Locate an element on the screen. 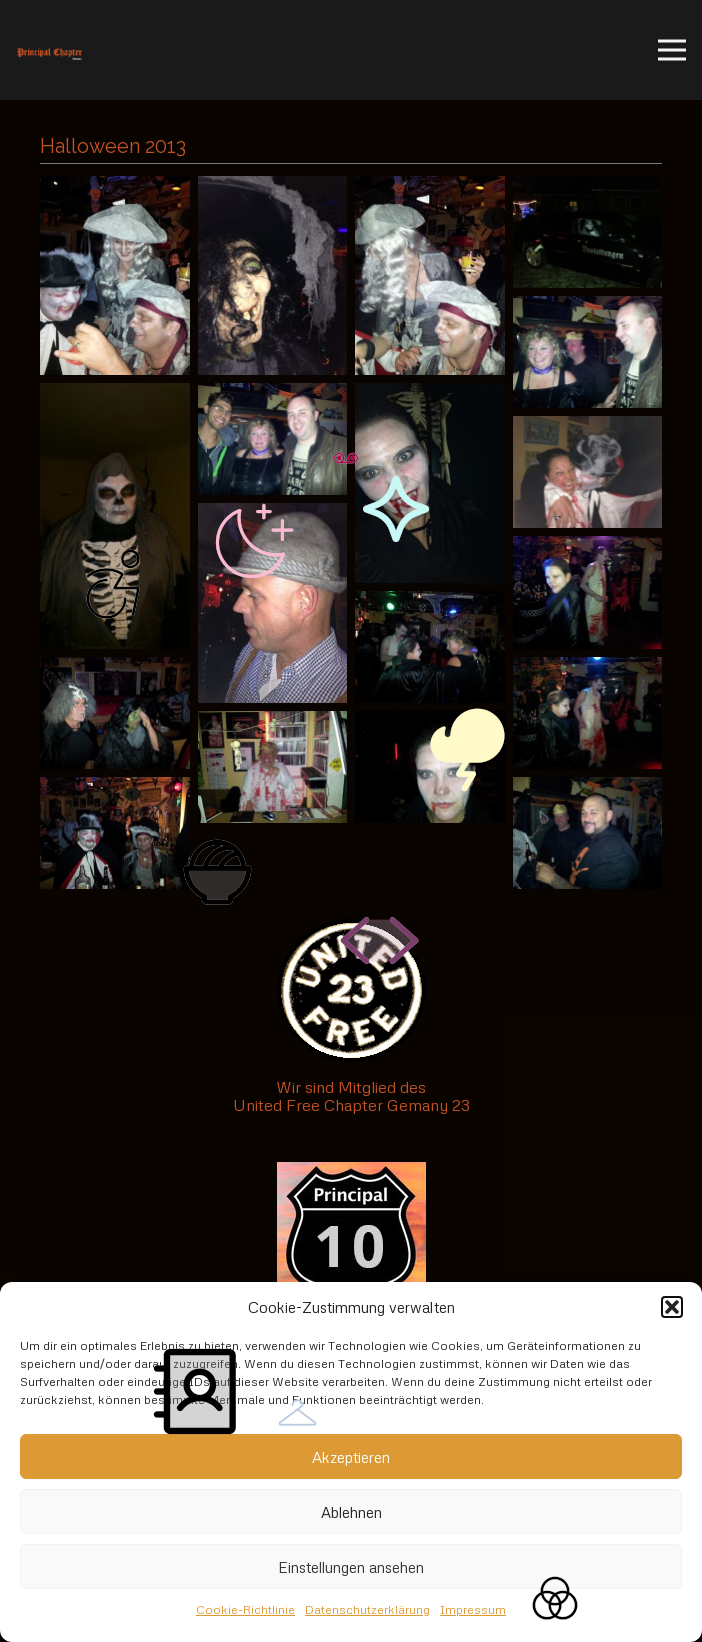  view or edit source code is located at coordinates (379, 940).